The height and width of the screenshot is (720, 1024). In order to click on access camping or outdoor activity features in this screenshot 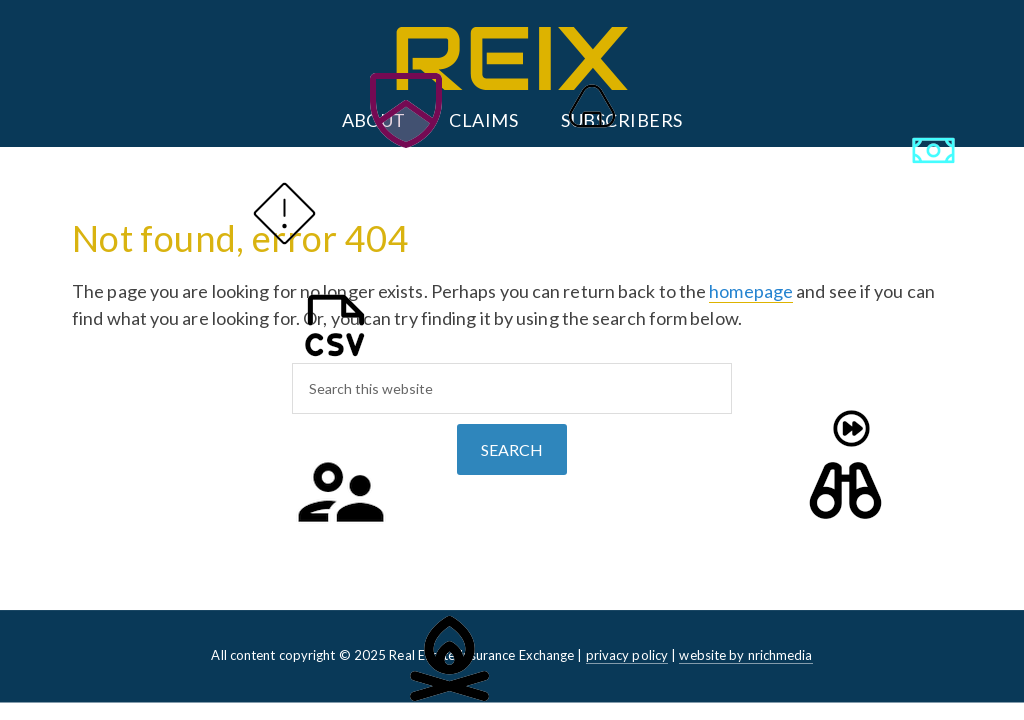, I will do `click(449, 658)`.